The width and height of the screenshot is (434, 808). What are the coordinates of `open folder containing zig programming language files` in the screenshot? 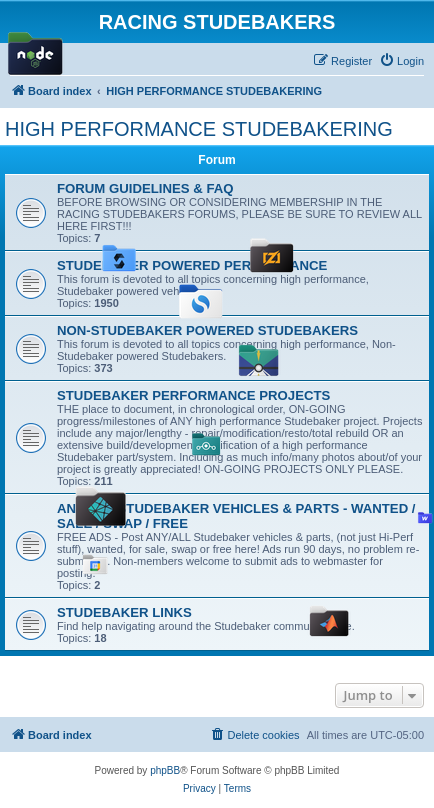 It's located at (271, 256).